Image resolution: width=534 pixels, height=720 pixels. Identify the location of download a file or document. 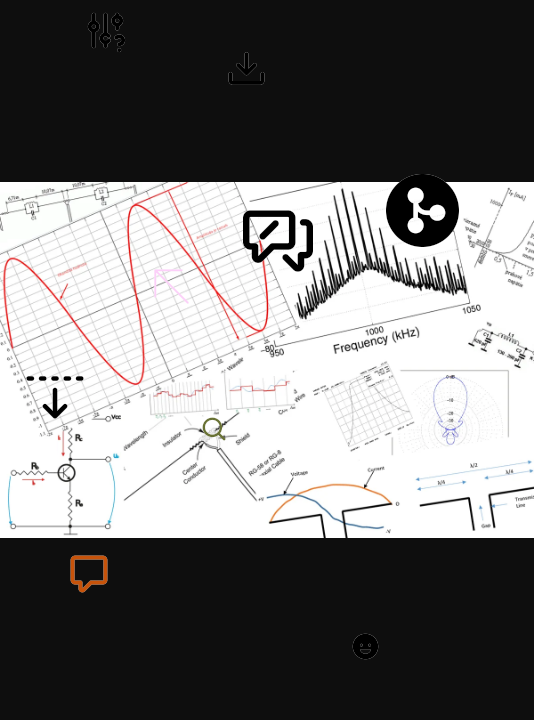
(246, 69).